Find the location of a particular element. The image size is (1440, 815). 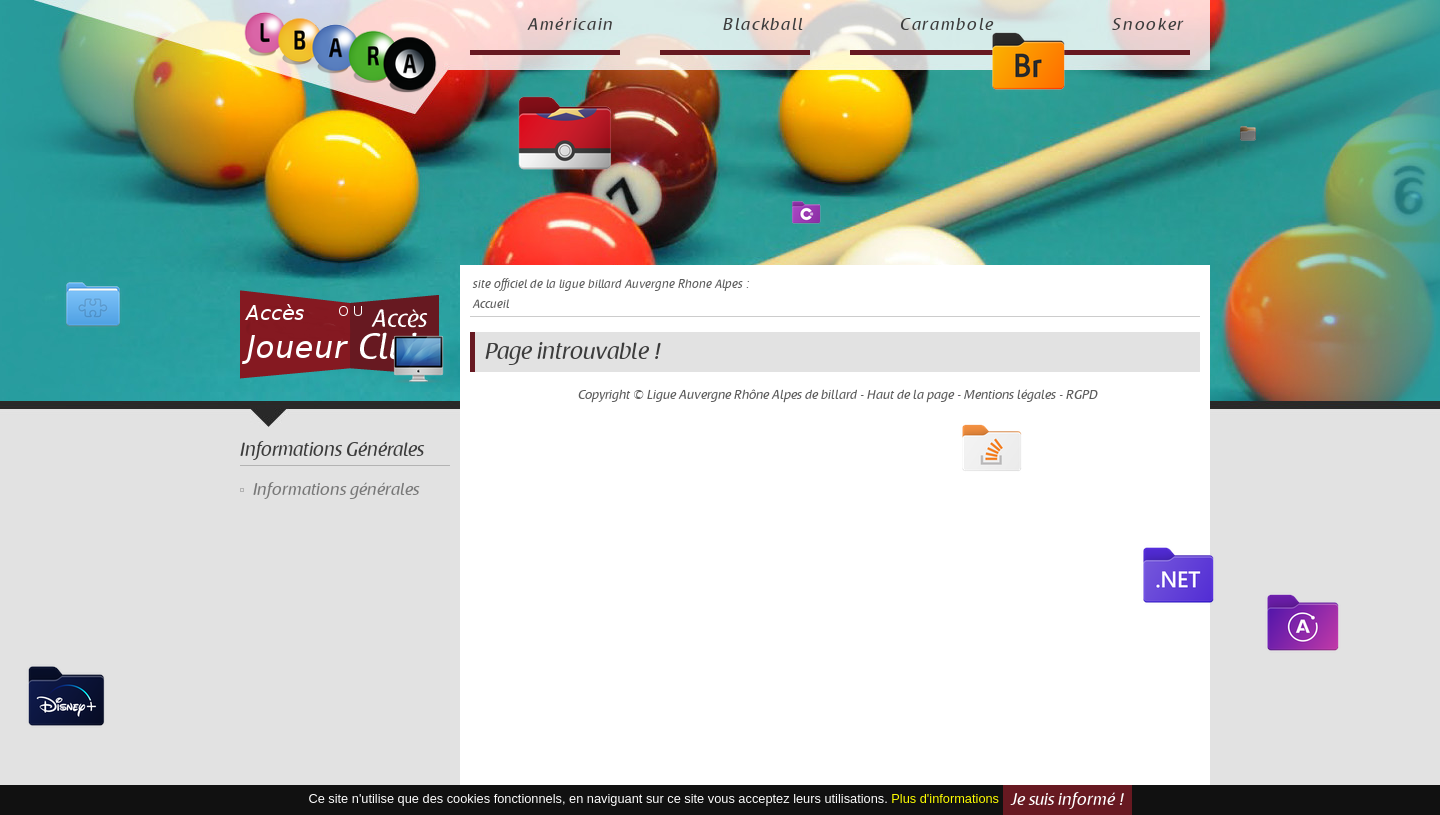

open apollo app files folder is located at coordinates (1302, 624).